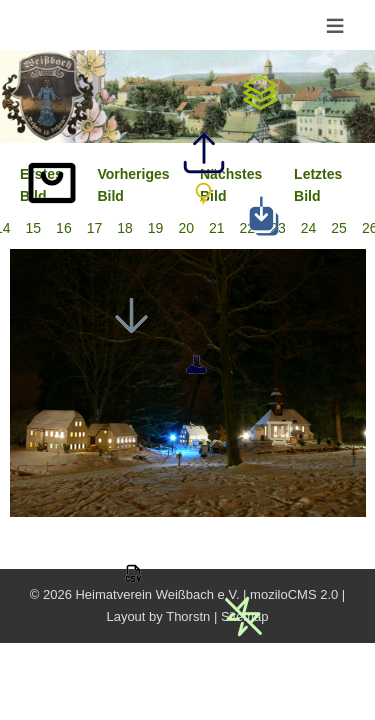  Describe the element at coordinates (204, 153) in the screenshot. I see `upload a file or document` at that location.